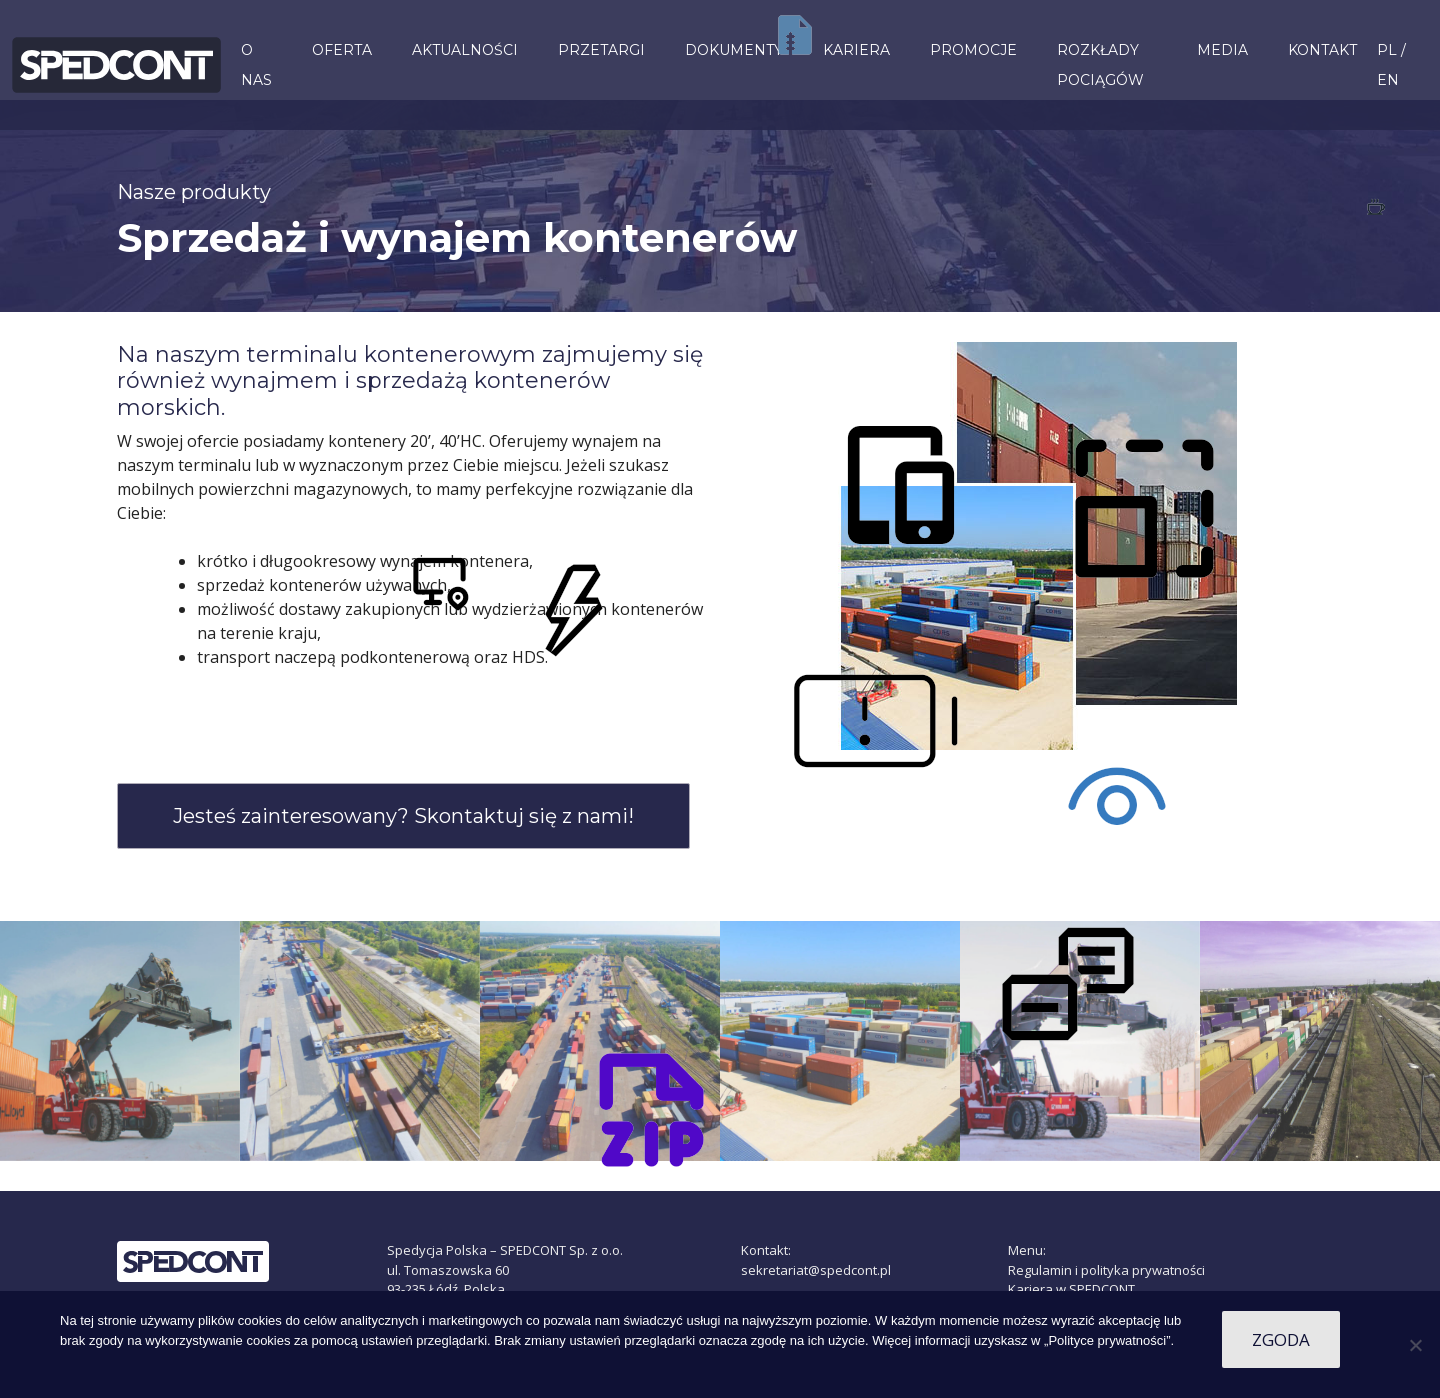 The width and height of the screenshot is (1440, 1398). Describe the element at coordinates (795, 35) in the screenshot. I see `access compressed or archived files` at that location.